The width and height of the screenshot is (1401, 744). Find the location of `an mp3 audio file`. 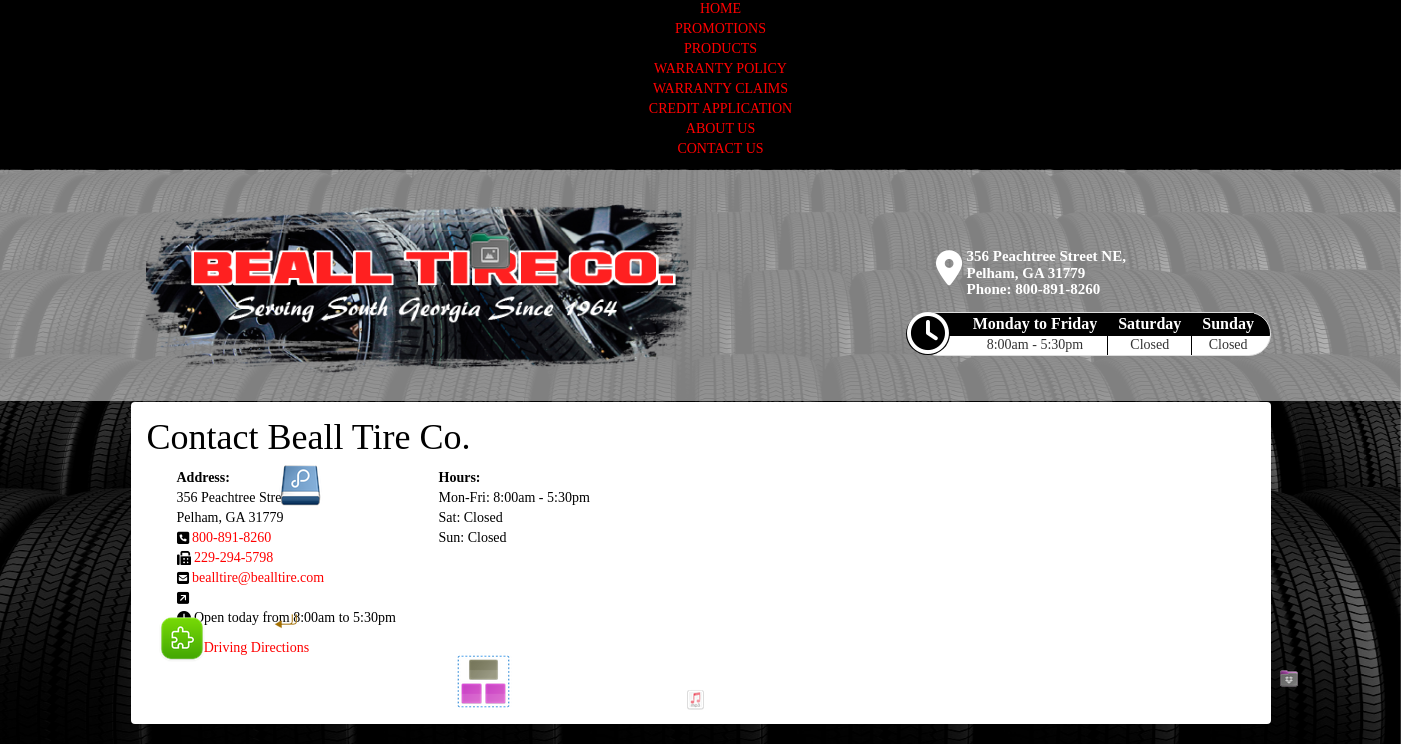

an mp3 audio file is located at coordinates (695, 699).